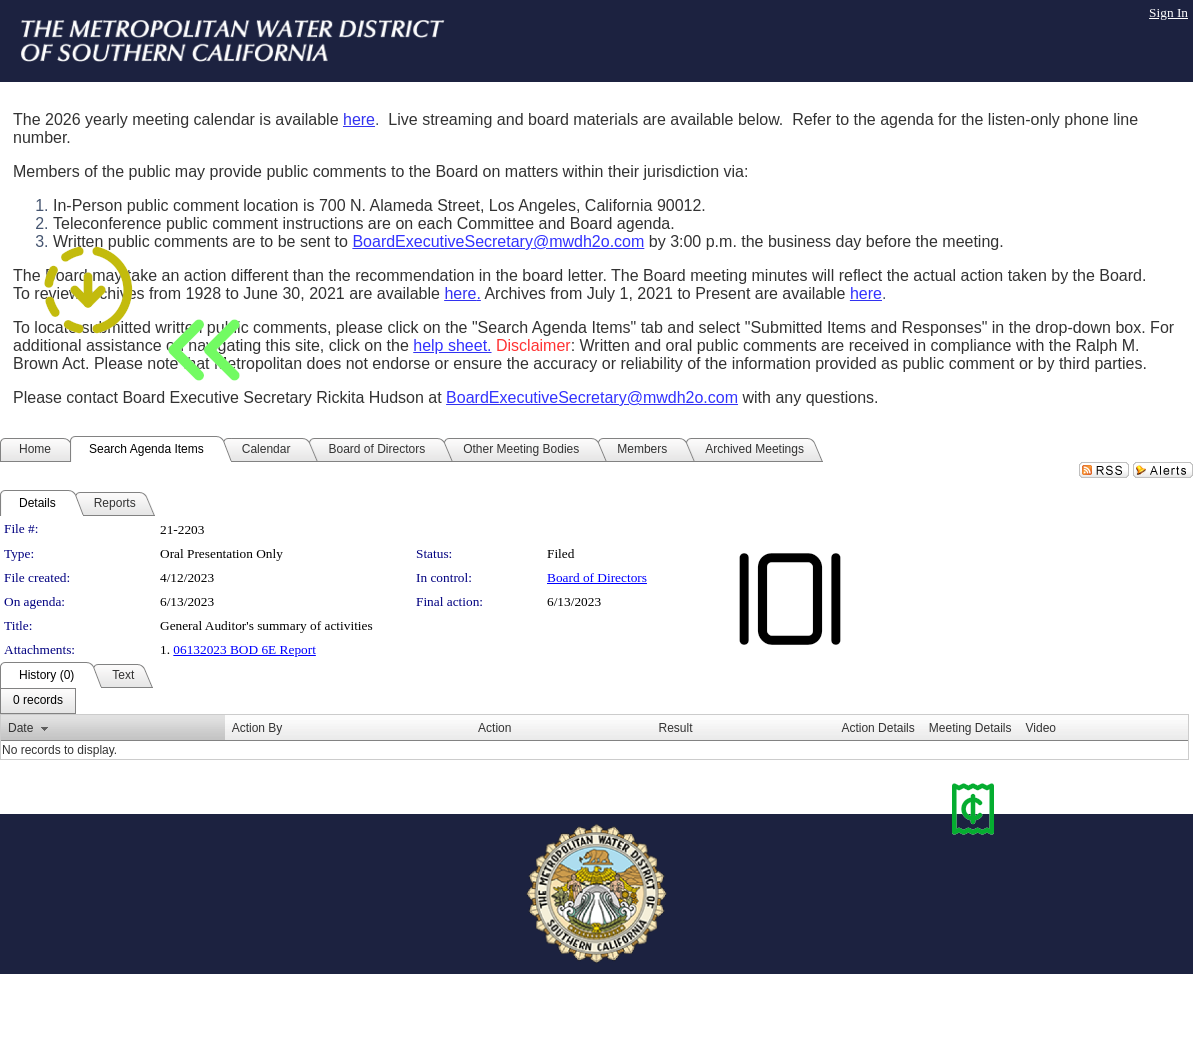 This screenshot has height=1042, width=1193. I want to click on view transaction receipt details, so click(973, 809).